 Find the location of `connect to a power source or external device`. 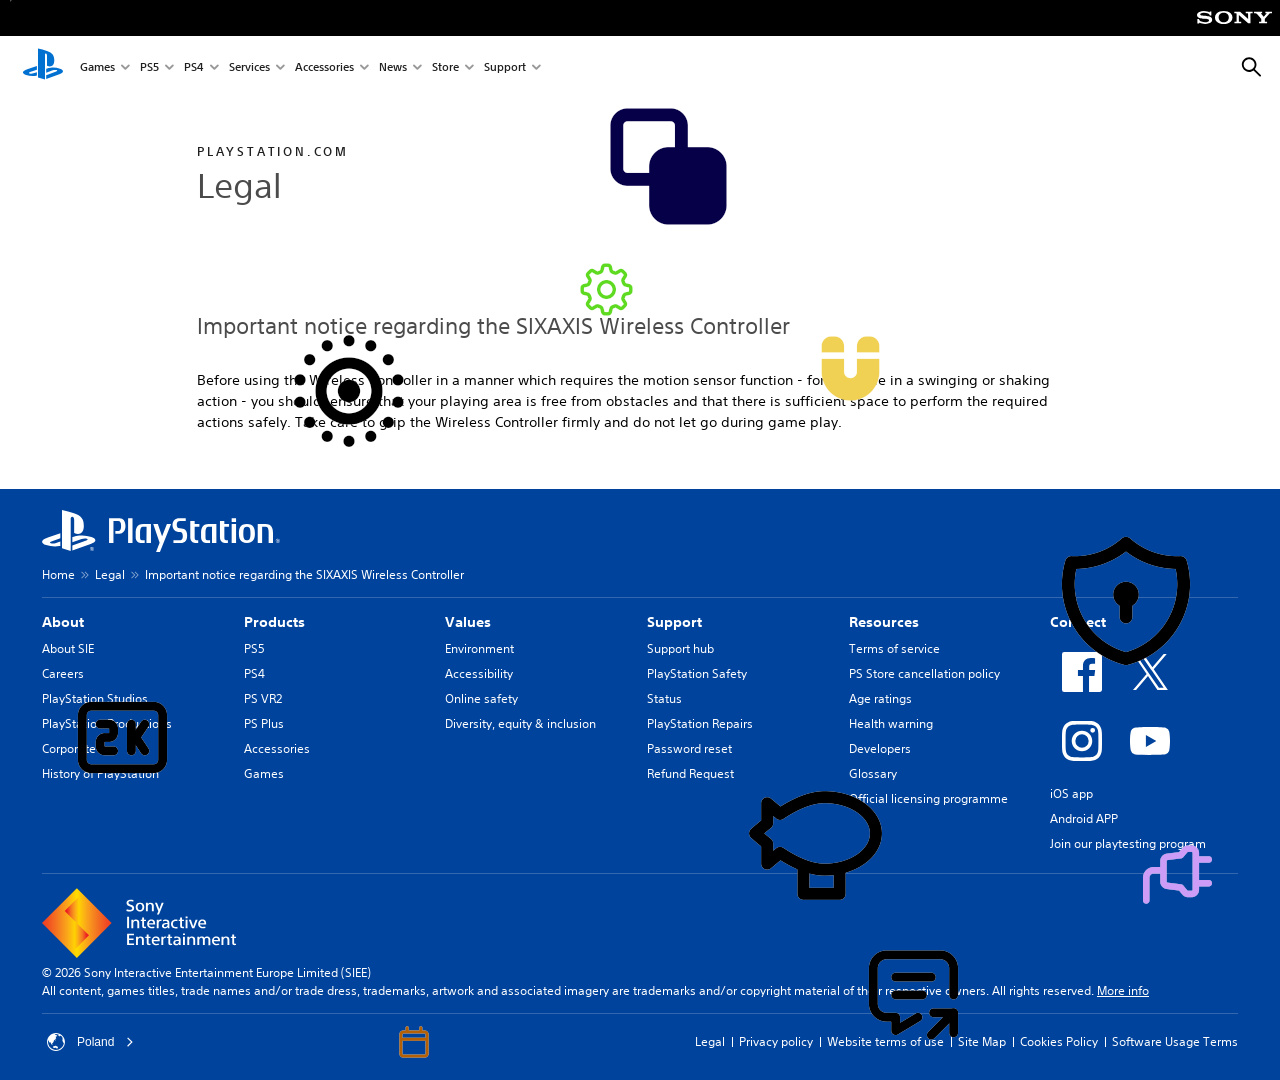

connect to a power source or external device is located at coordinates (1177, 873).